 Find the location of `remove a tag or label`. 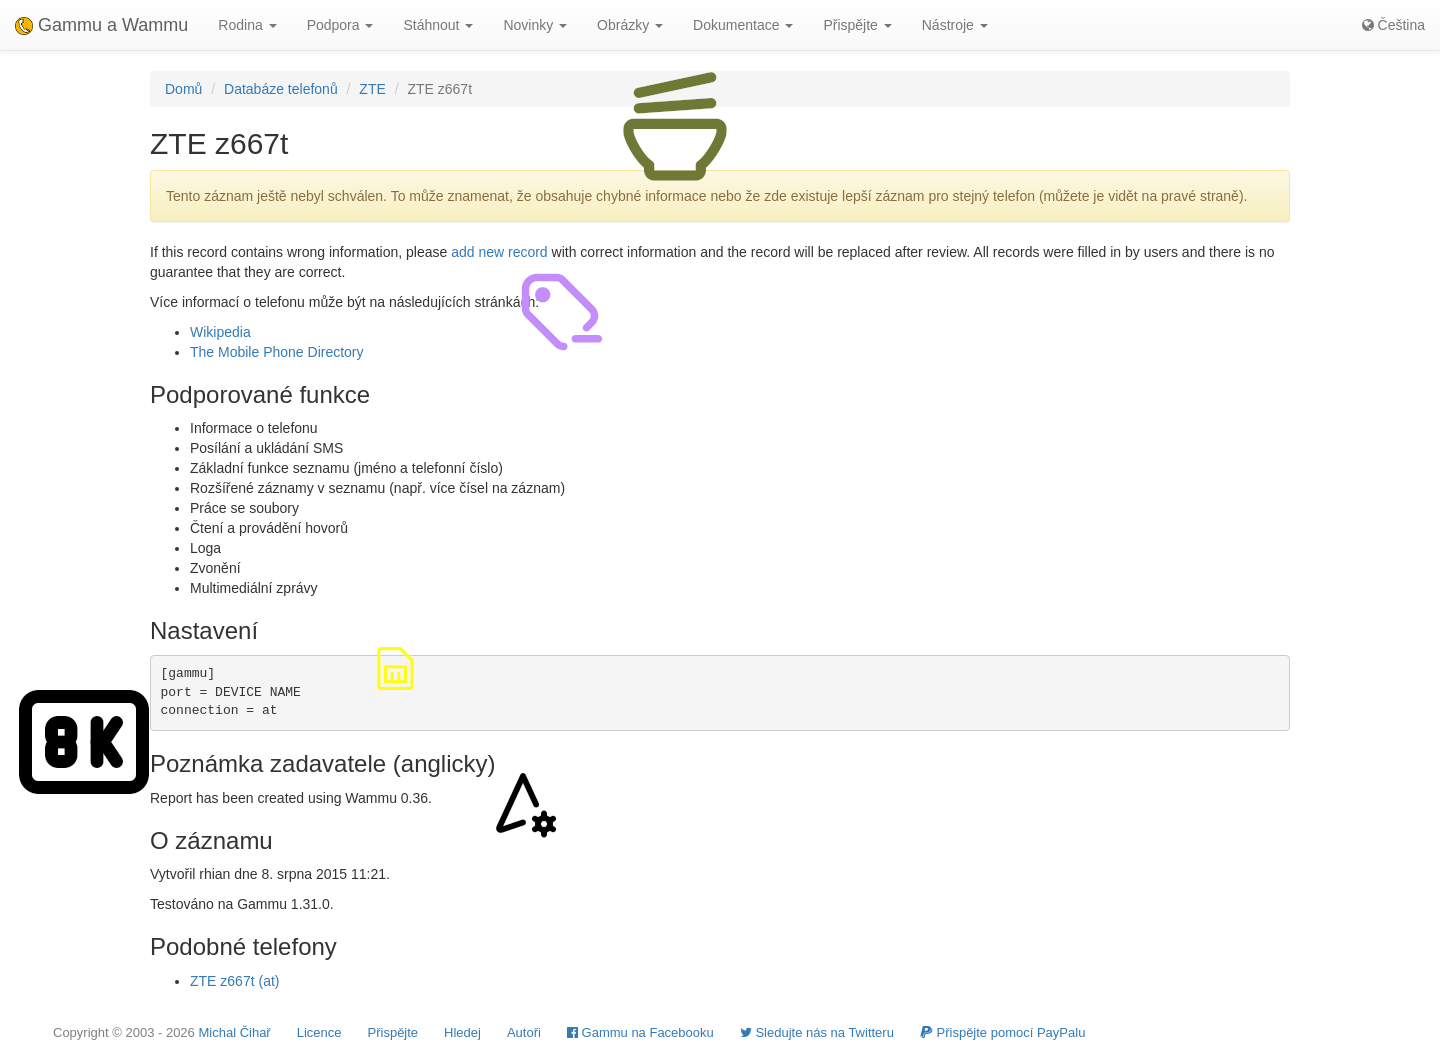

remove a tag or label is located at coordinates (560, 312).